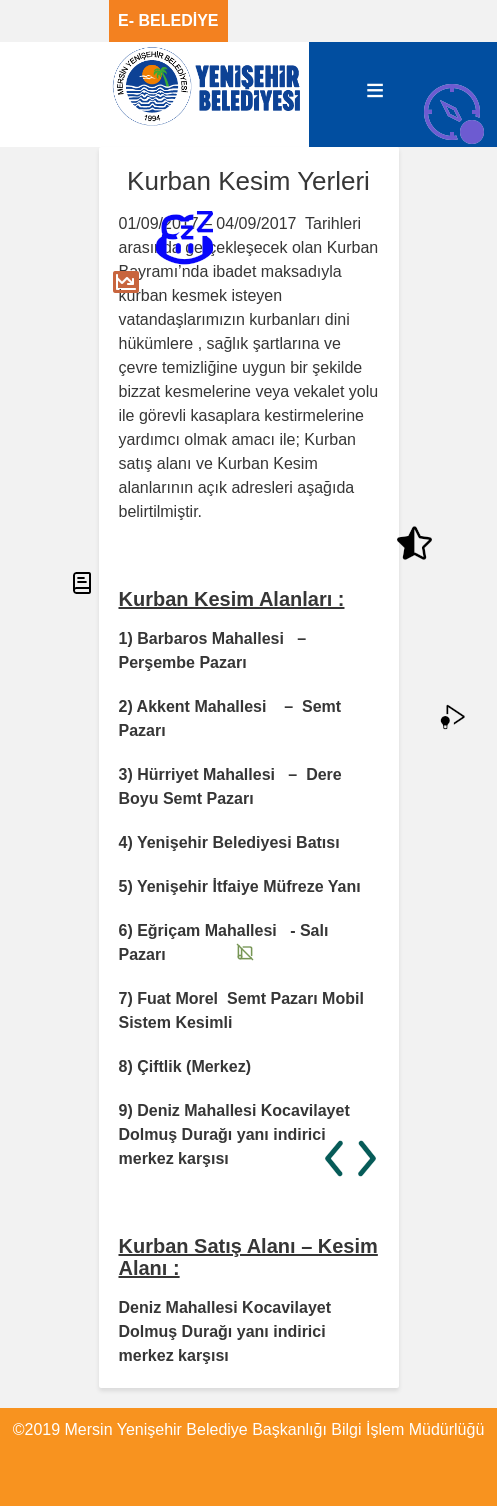  I want to click on indicates current location on a map, so click(452, 112).